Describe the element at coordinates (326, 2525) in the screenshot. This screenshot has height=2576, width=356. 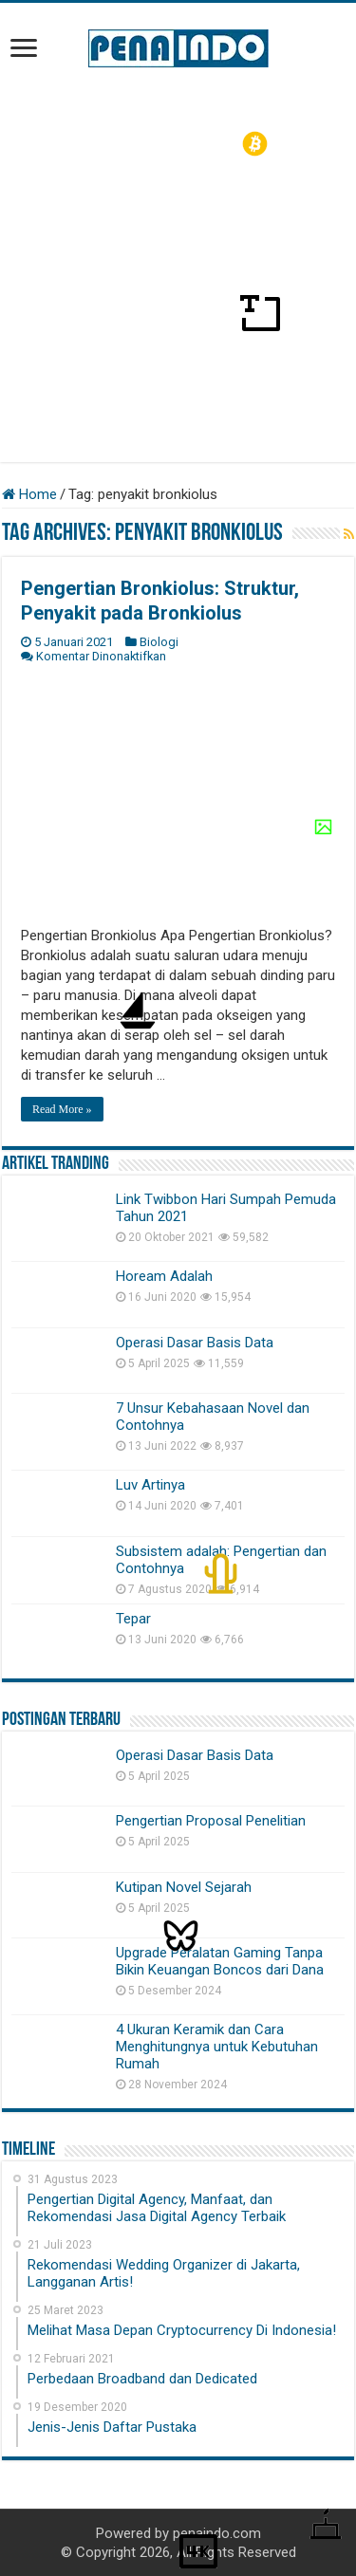
I see `view birthday or celebration notifications` at that location.